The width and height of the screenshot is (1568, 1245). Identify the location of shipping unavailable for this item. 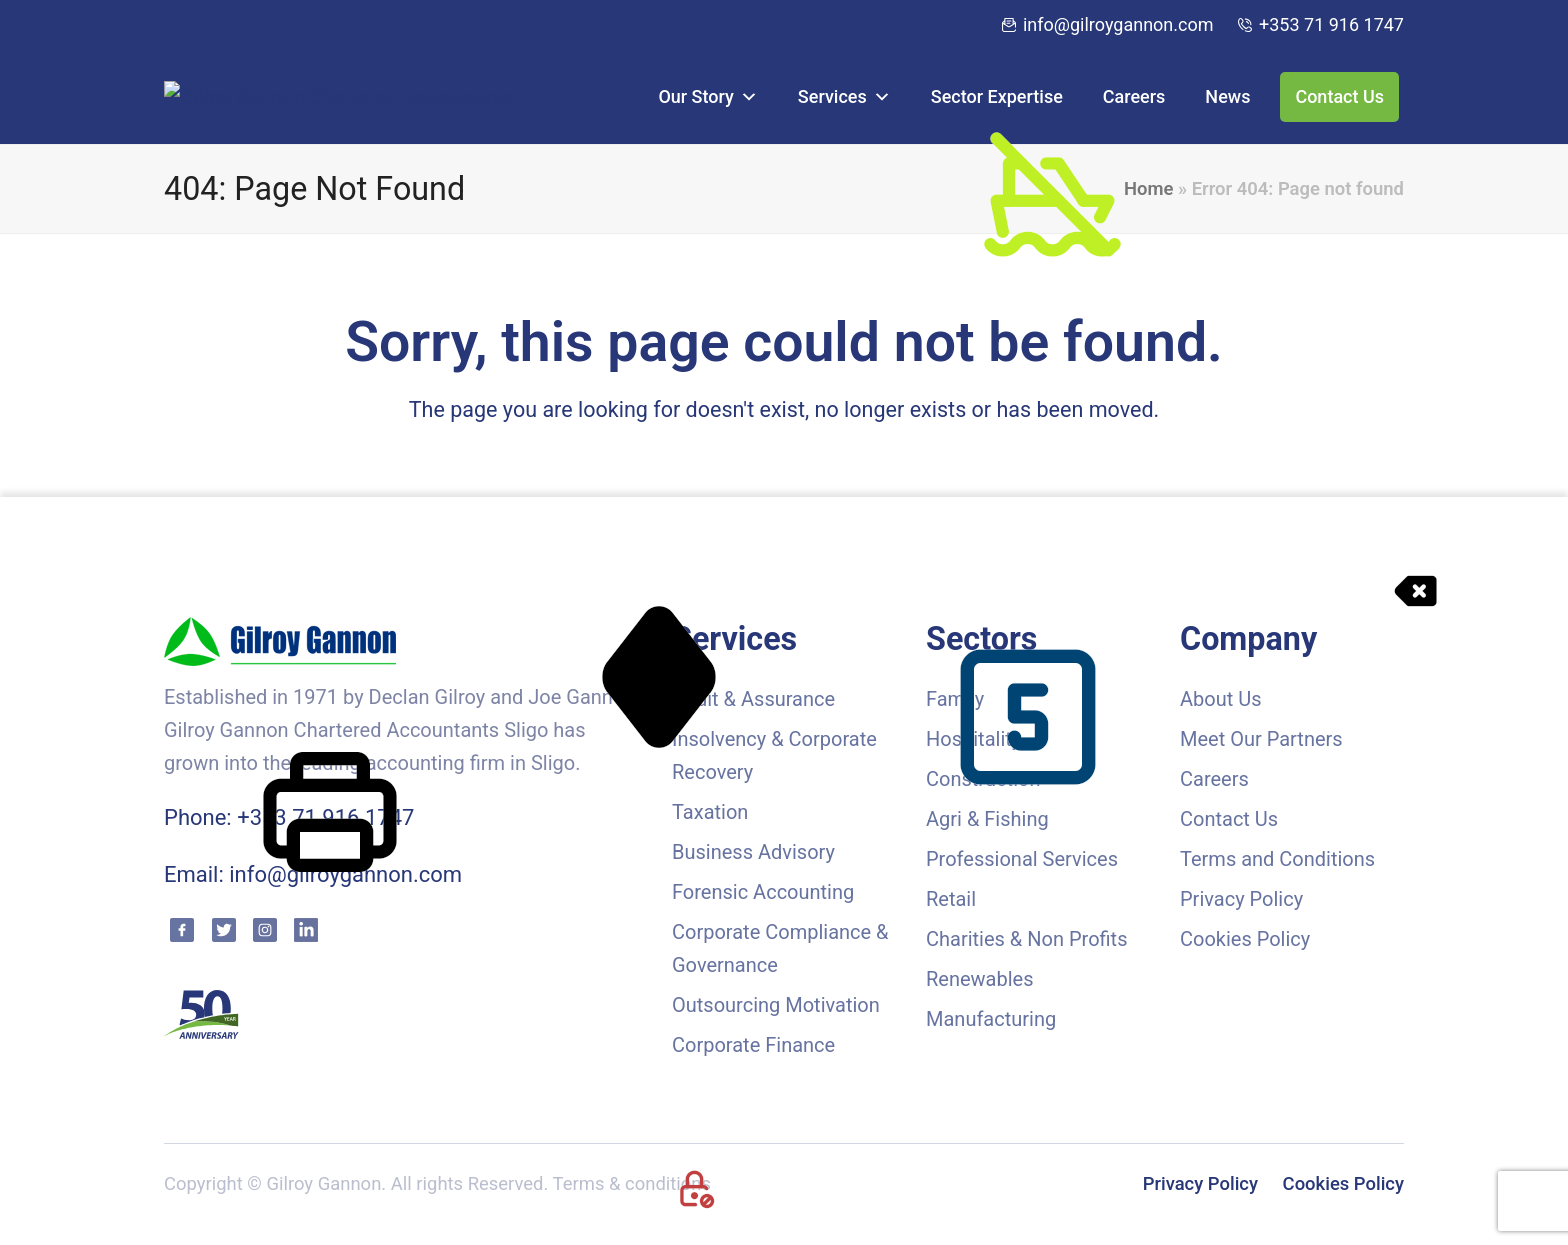
(1052, 194).